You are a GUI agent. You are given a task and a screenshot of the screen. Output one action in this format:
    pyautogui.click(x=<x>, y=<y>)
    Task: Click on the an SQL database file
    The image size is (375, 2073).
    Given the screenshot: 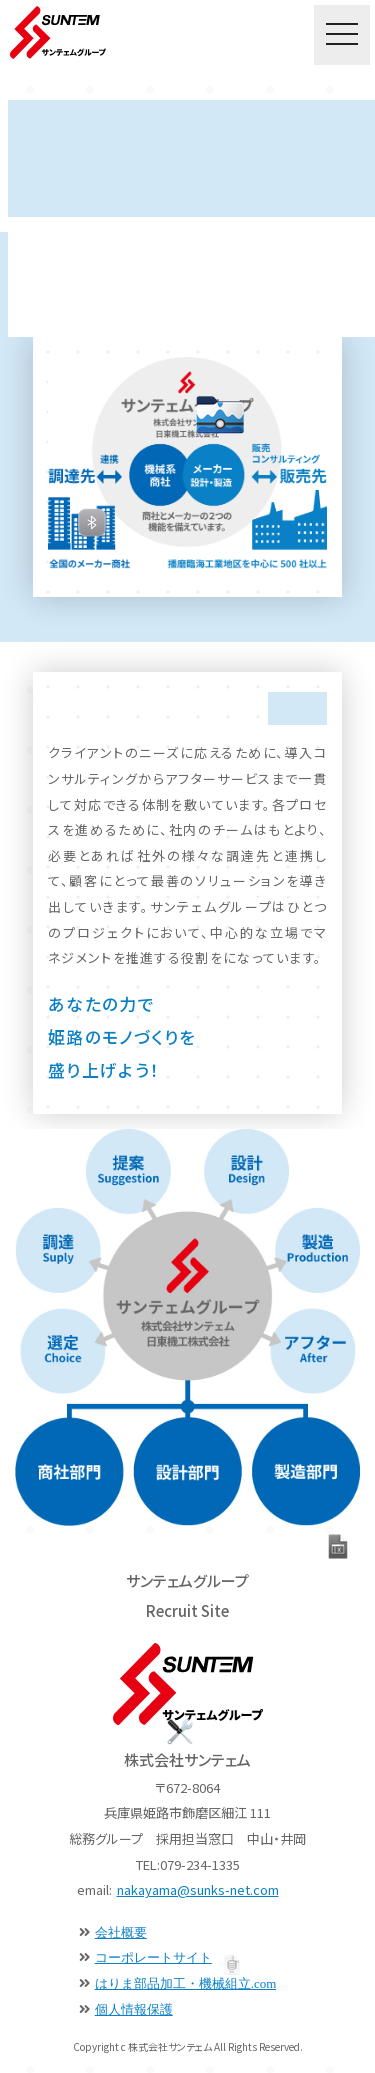 What is the action you would take?
    pyautogui.click(x=232, y=1965)
    